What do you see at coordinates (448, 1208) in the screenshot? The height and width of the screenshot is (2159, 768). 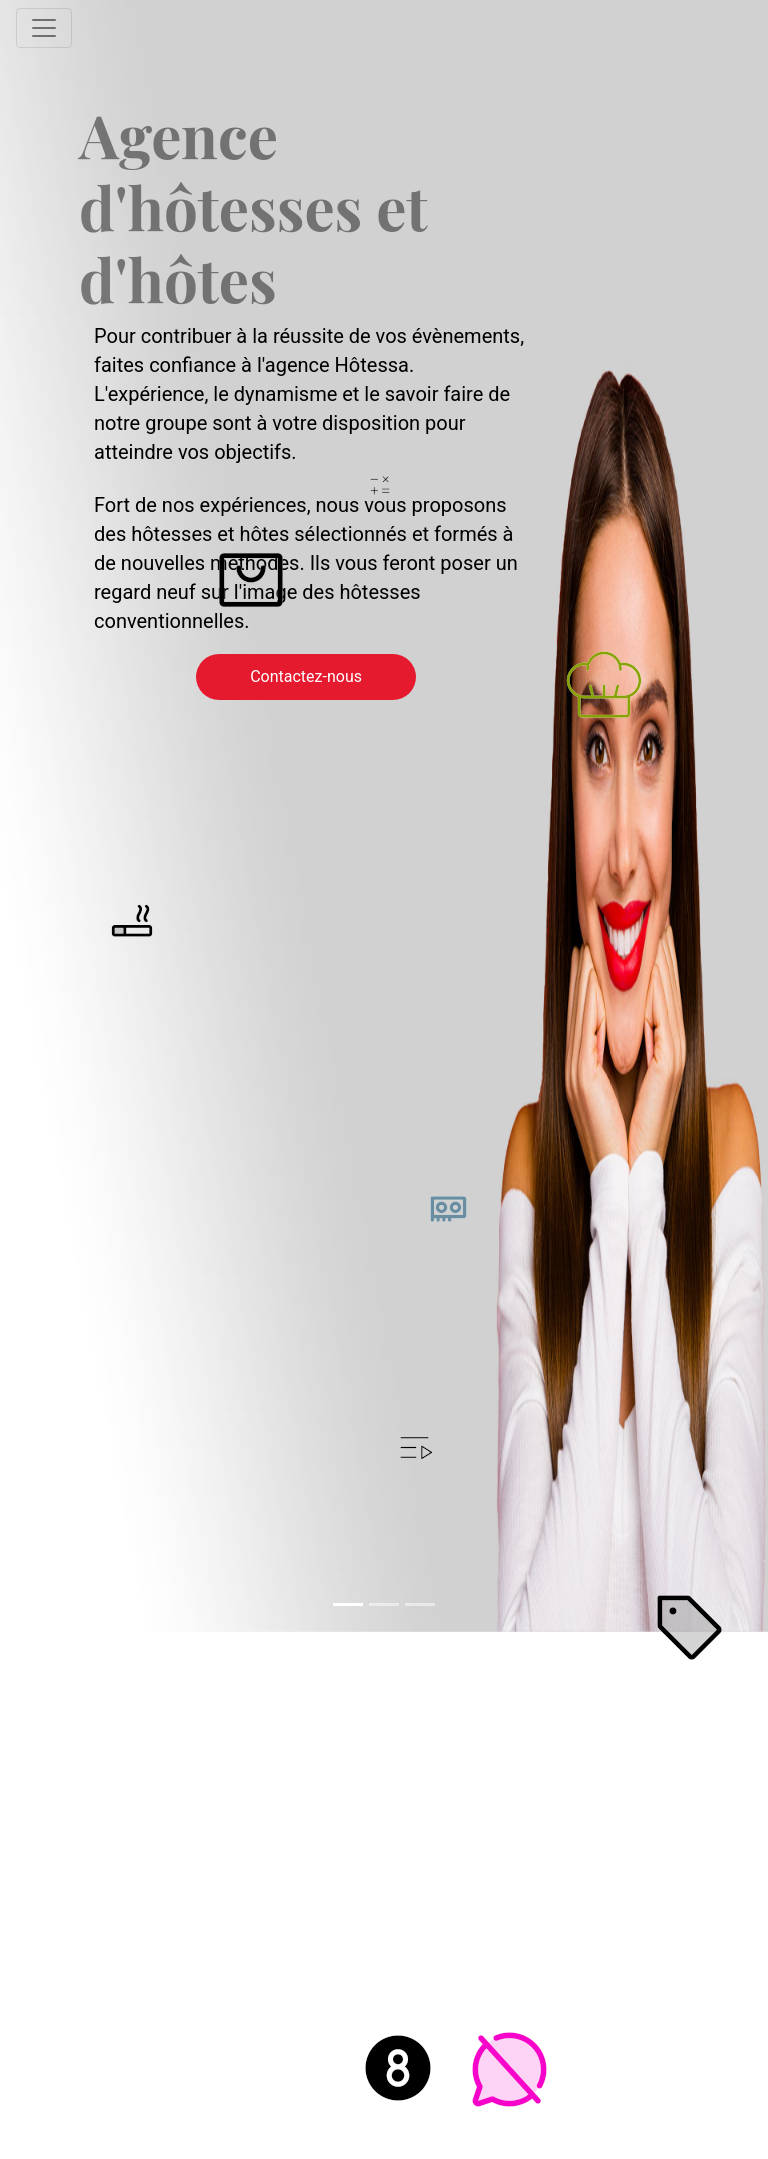 I see `view graphics card information` at bounding box center [448, 1208].